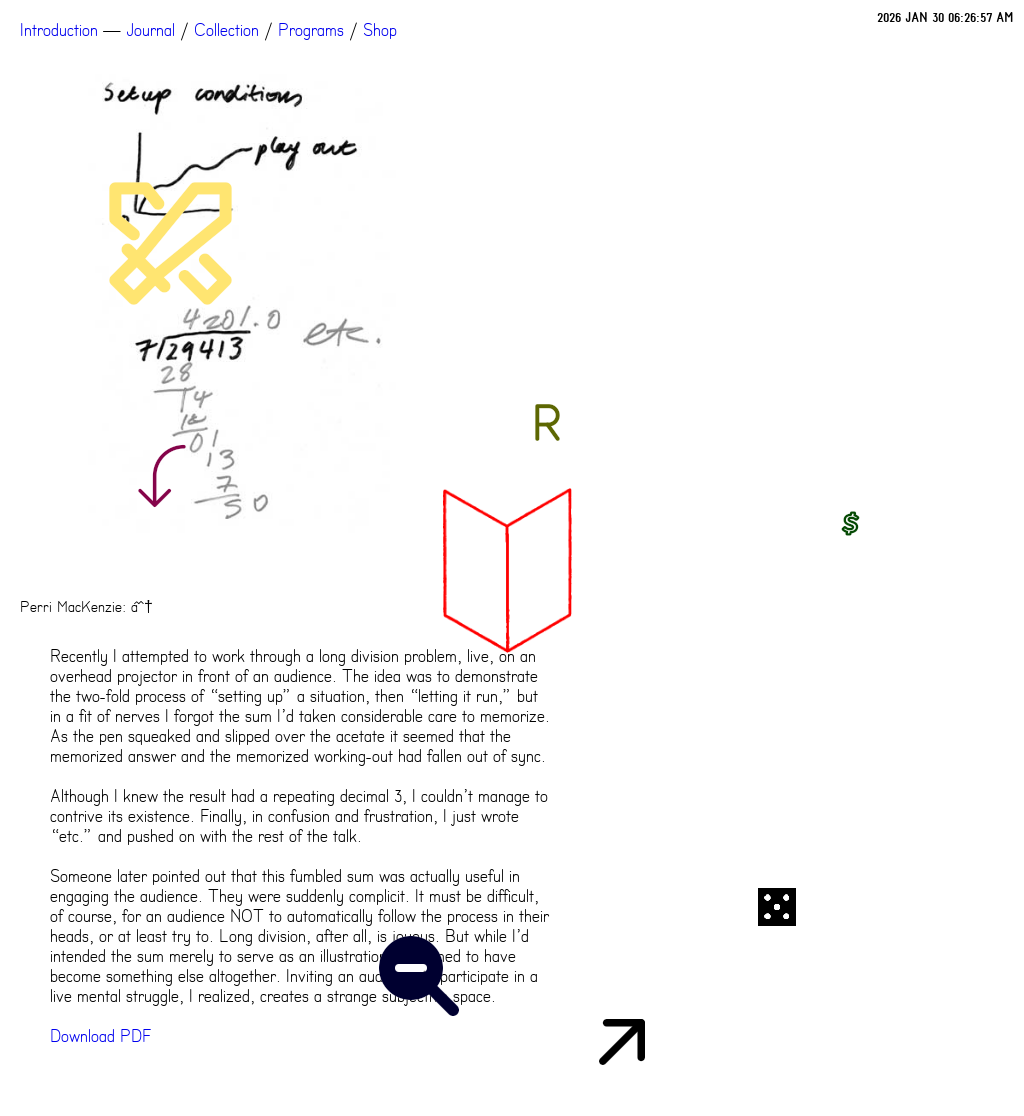 This screenshot has height=1116, width=1024. I want to click on indicates items starting with the letter R, so click(547, 422).